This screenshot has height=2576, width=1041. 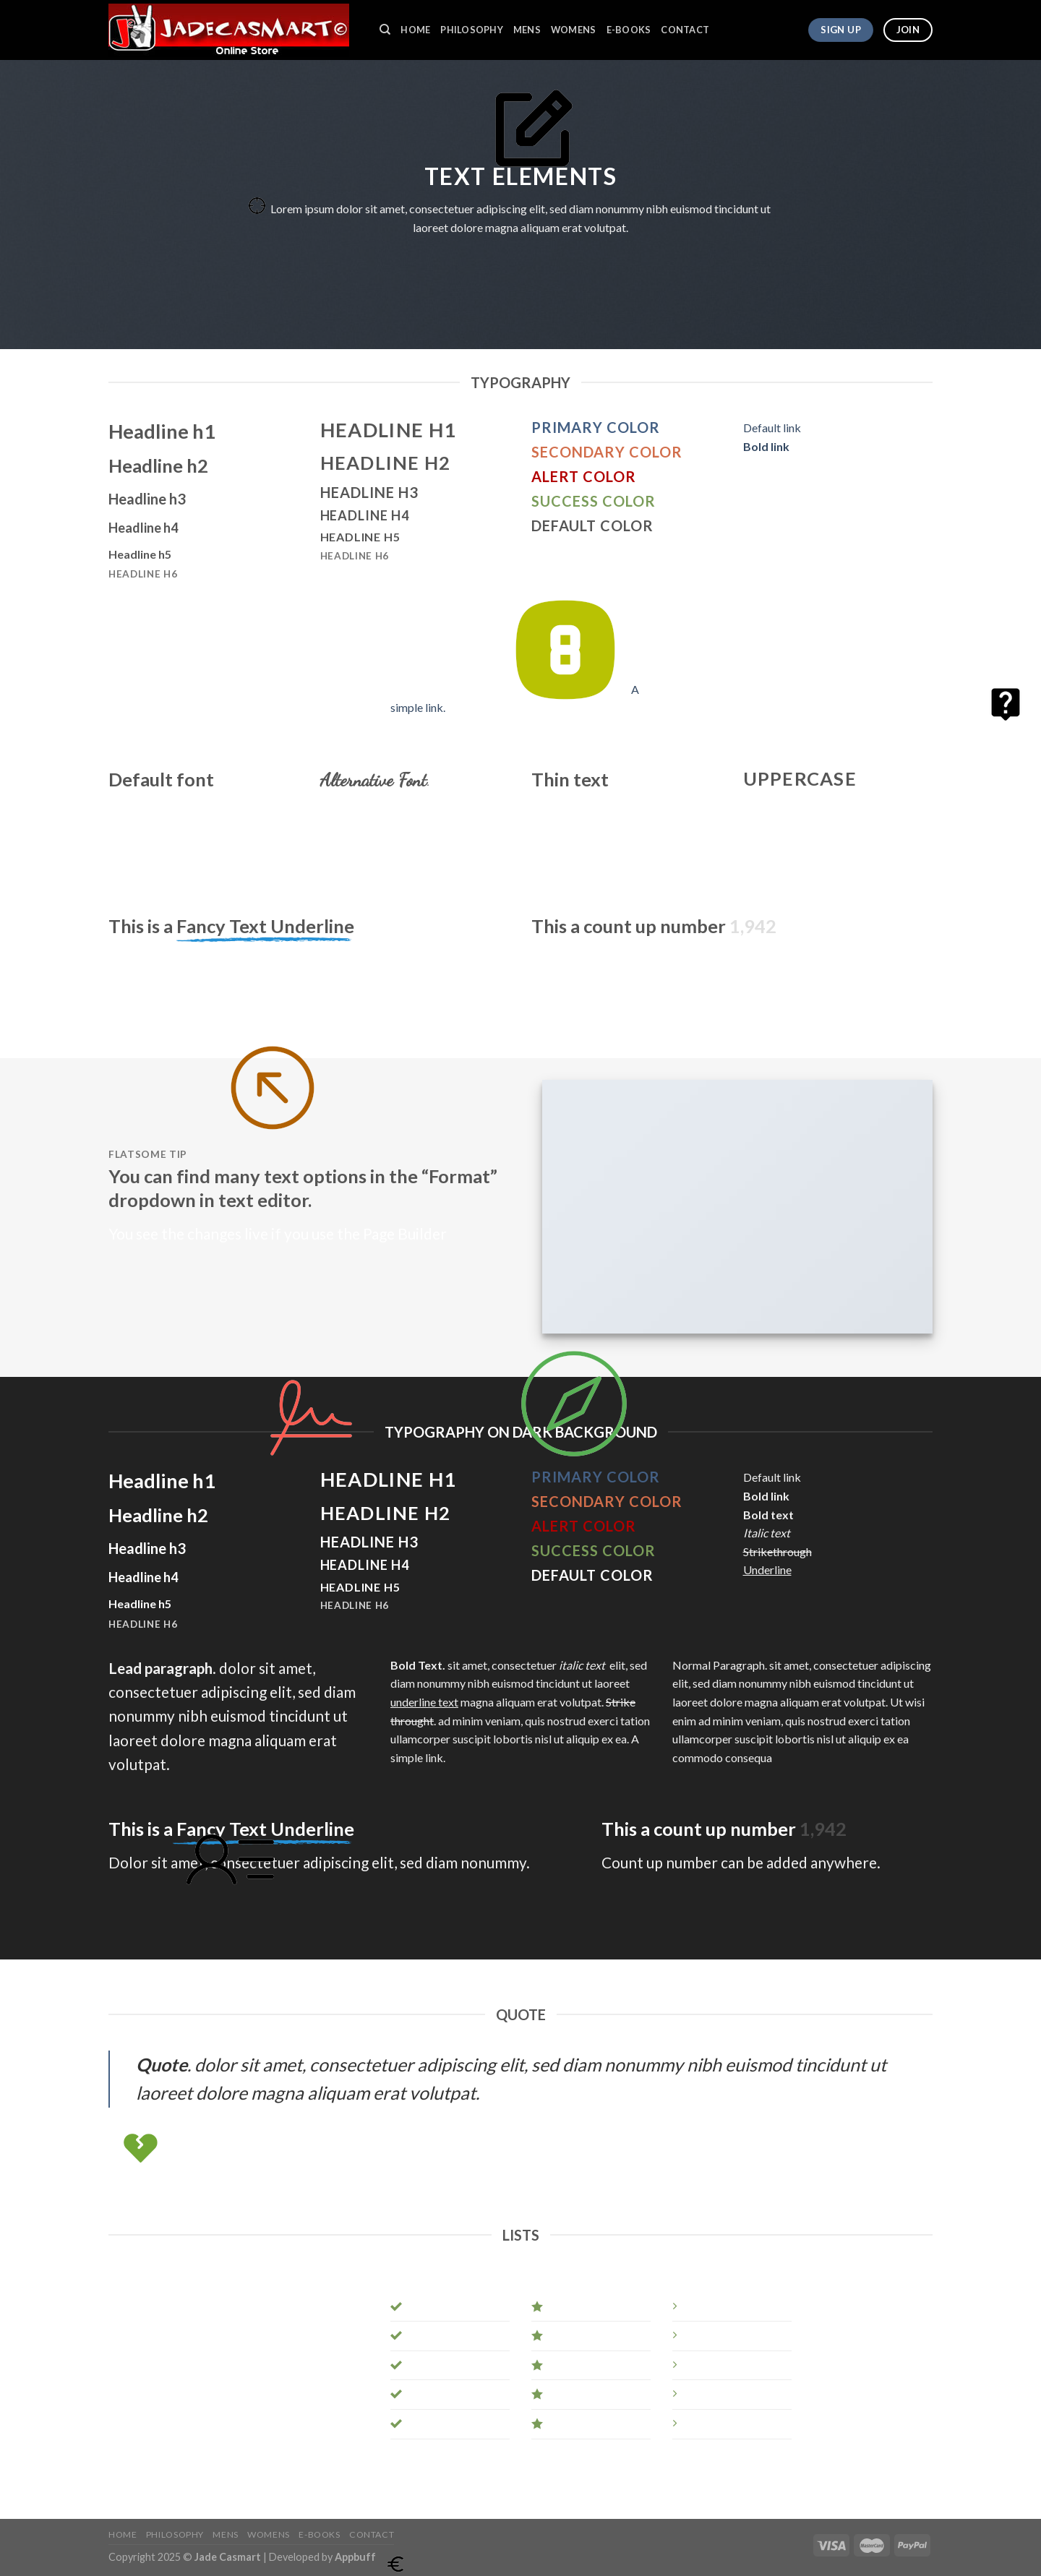 I want to click on add your signature to a document, so click(x=311, y=1417).